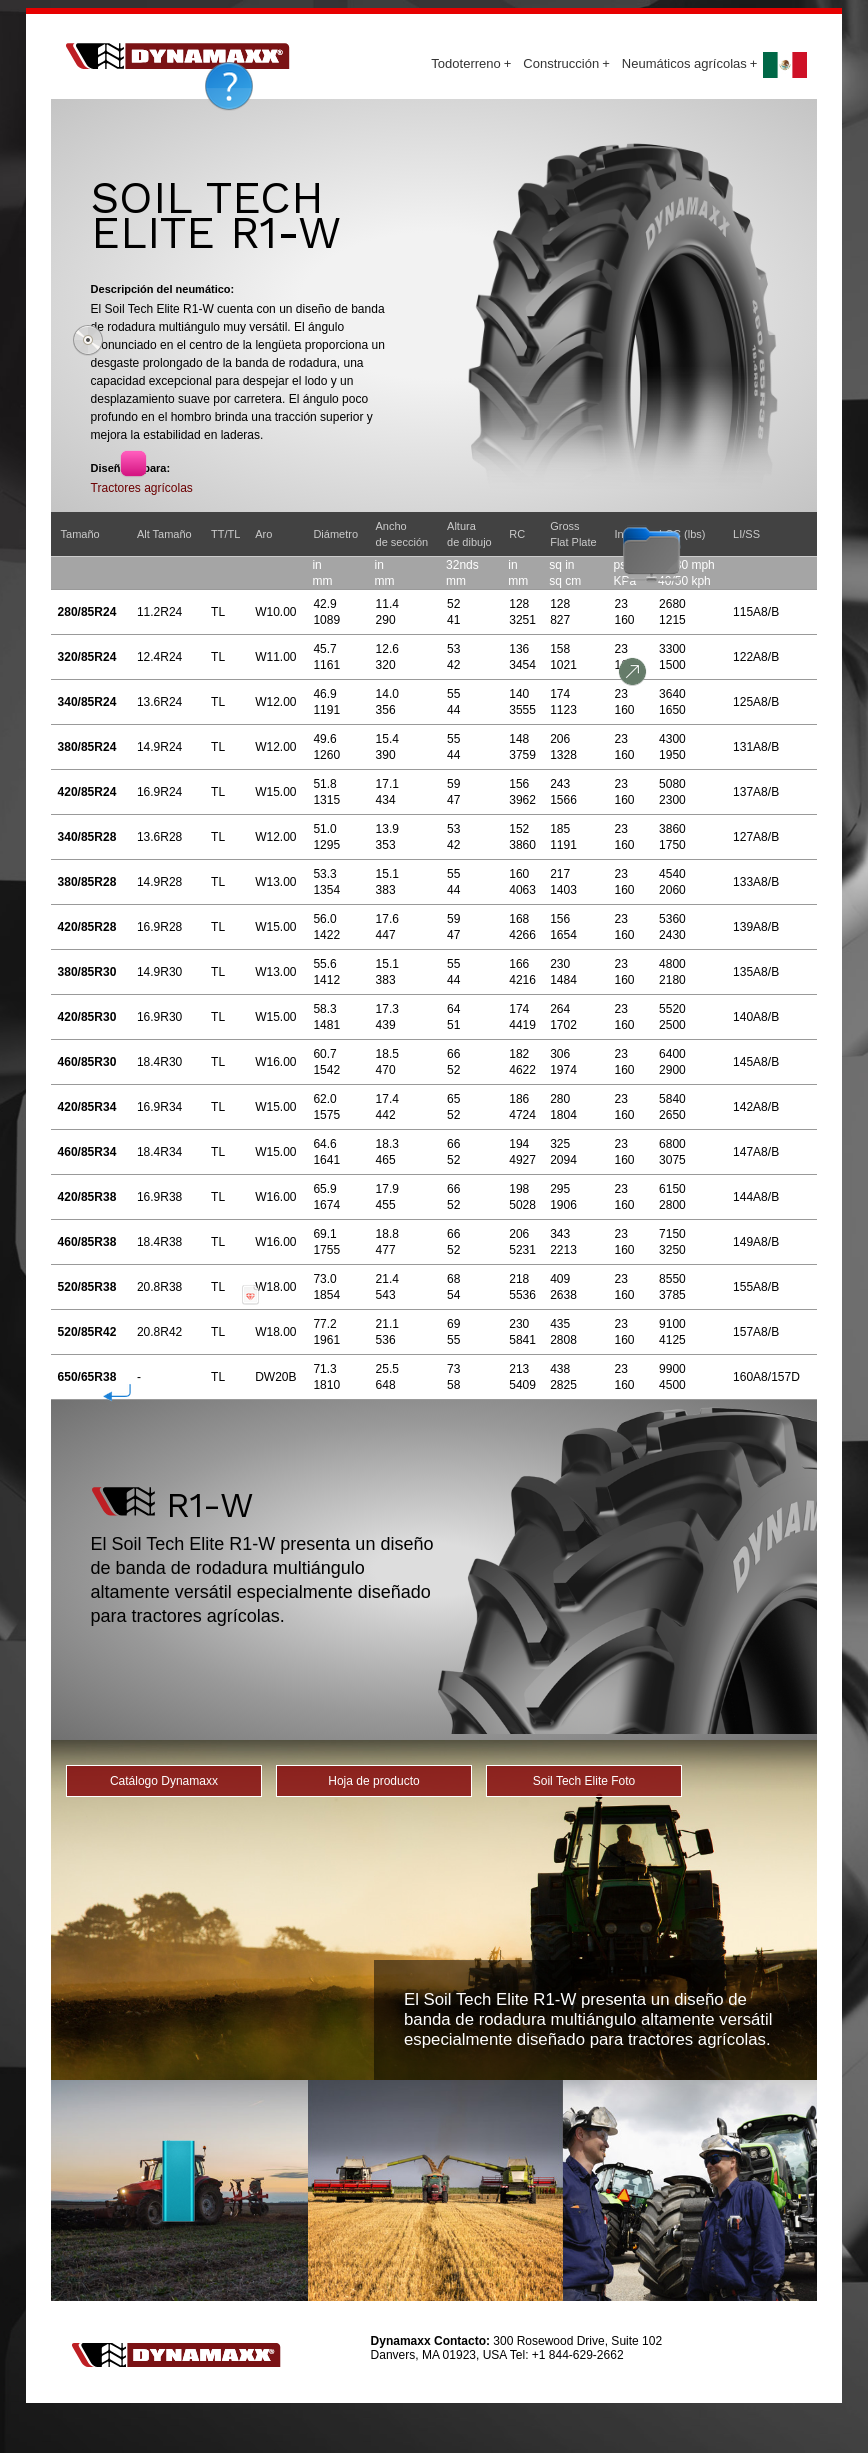 The height and width of the screenshot is (2453, 868). I want to click on reply to this email, so click(116, 1390).